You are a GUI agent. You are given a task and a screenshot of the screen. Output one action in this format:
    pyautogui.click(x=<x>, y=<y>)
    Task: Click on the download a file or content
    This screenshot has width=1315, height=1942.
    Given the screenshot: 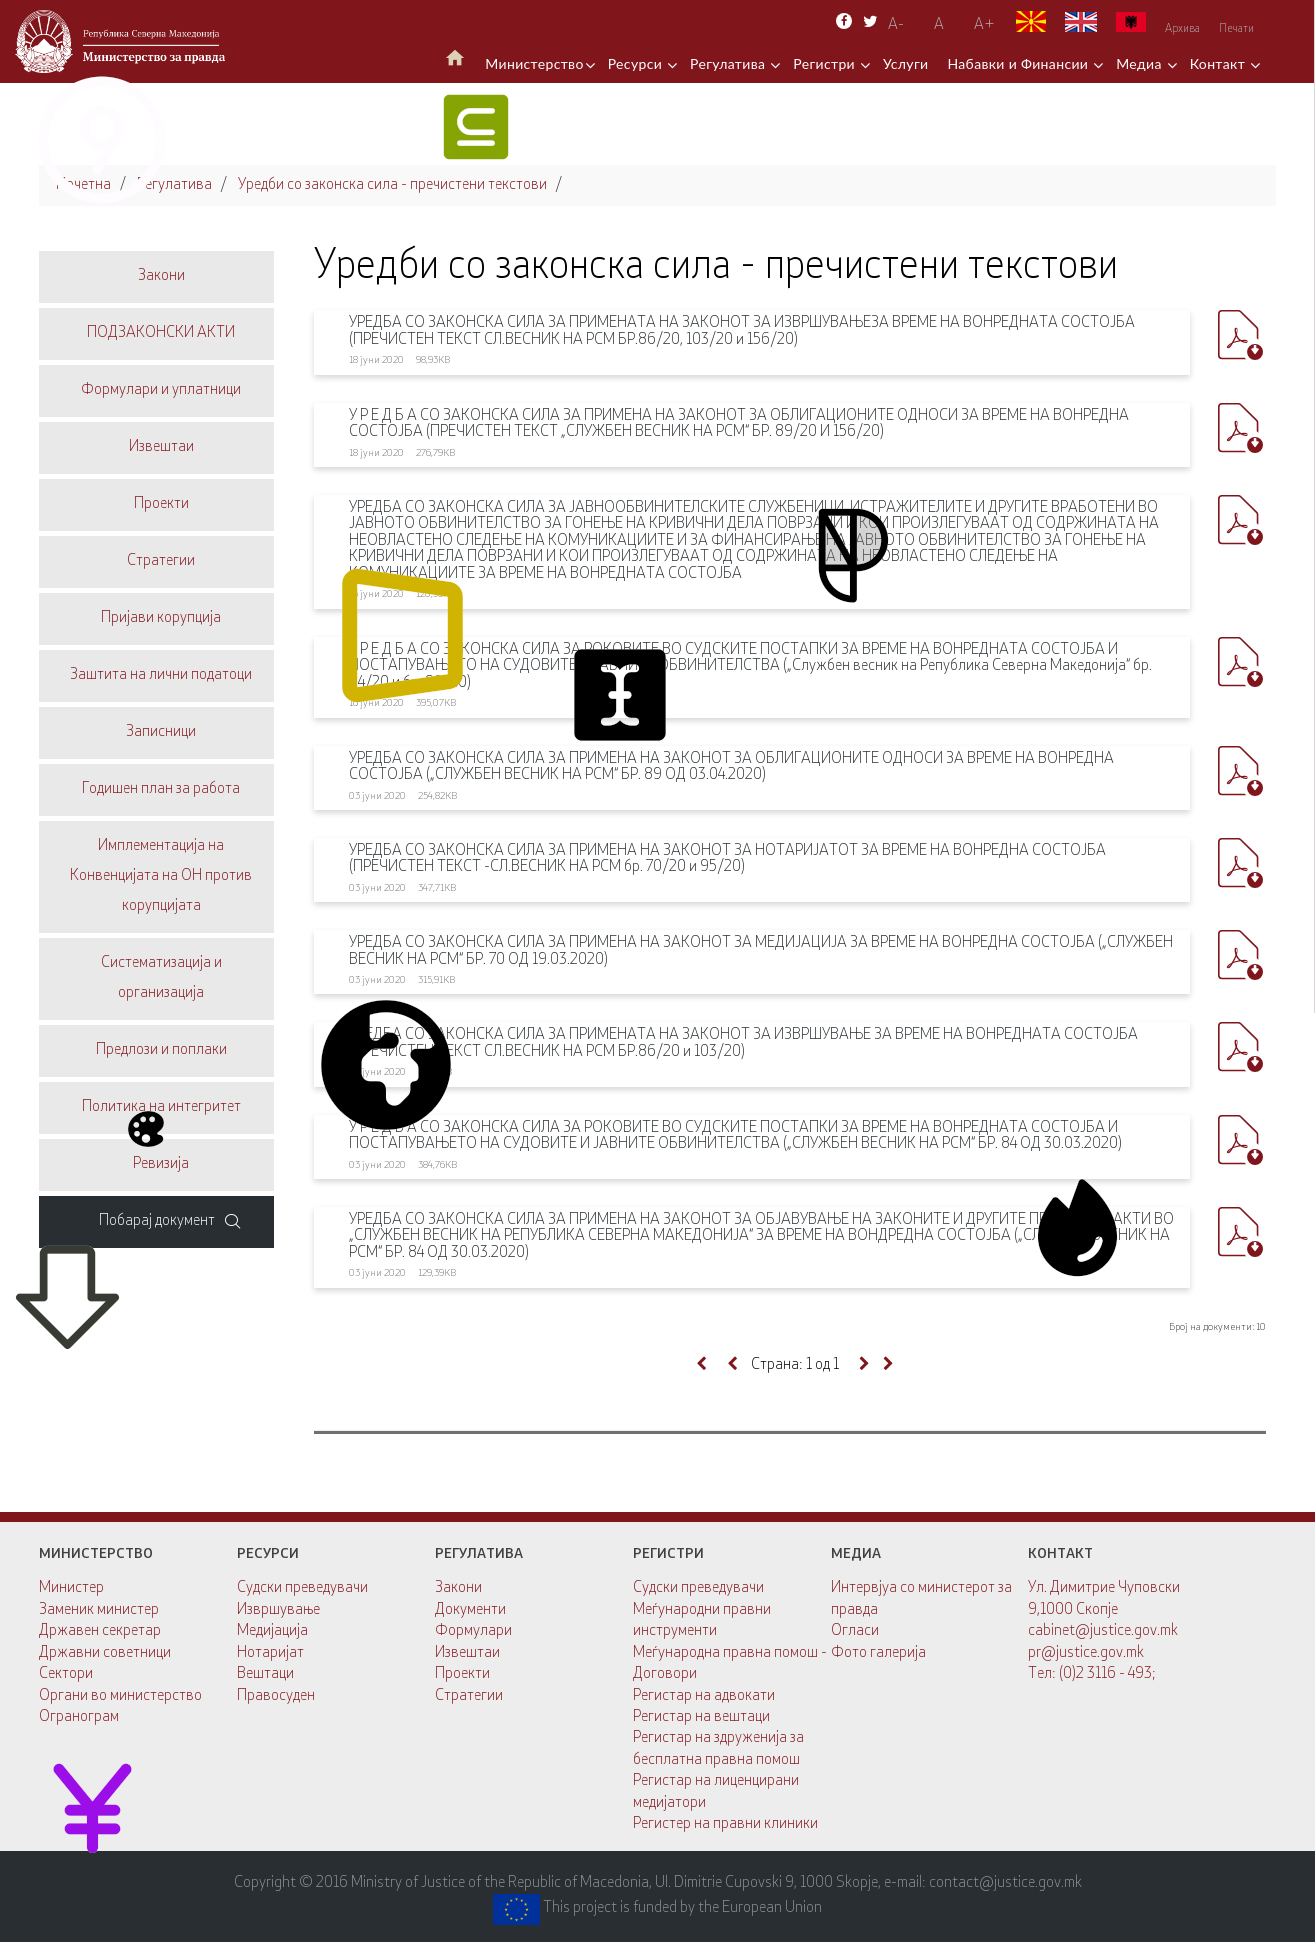 What is the action you would take?
    pyautogui.click(x=67, y=1293)
    